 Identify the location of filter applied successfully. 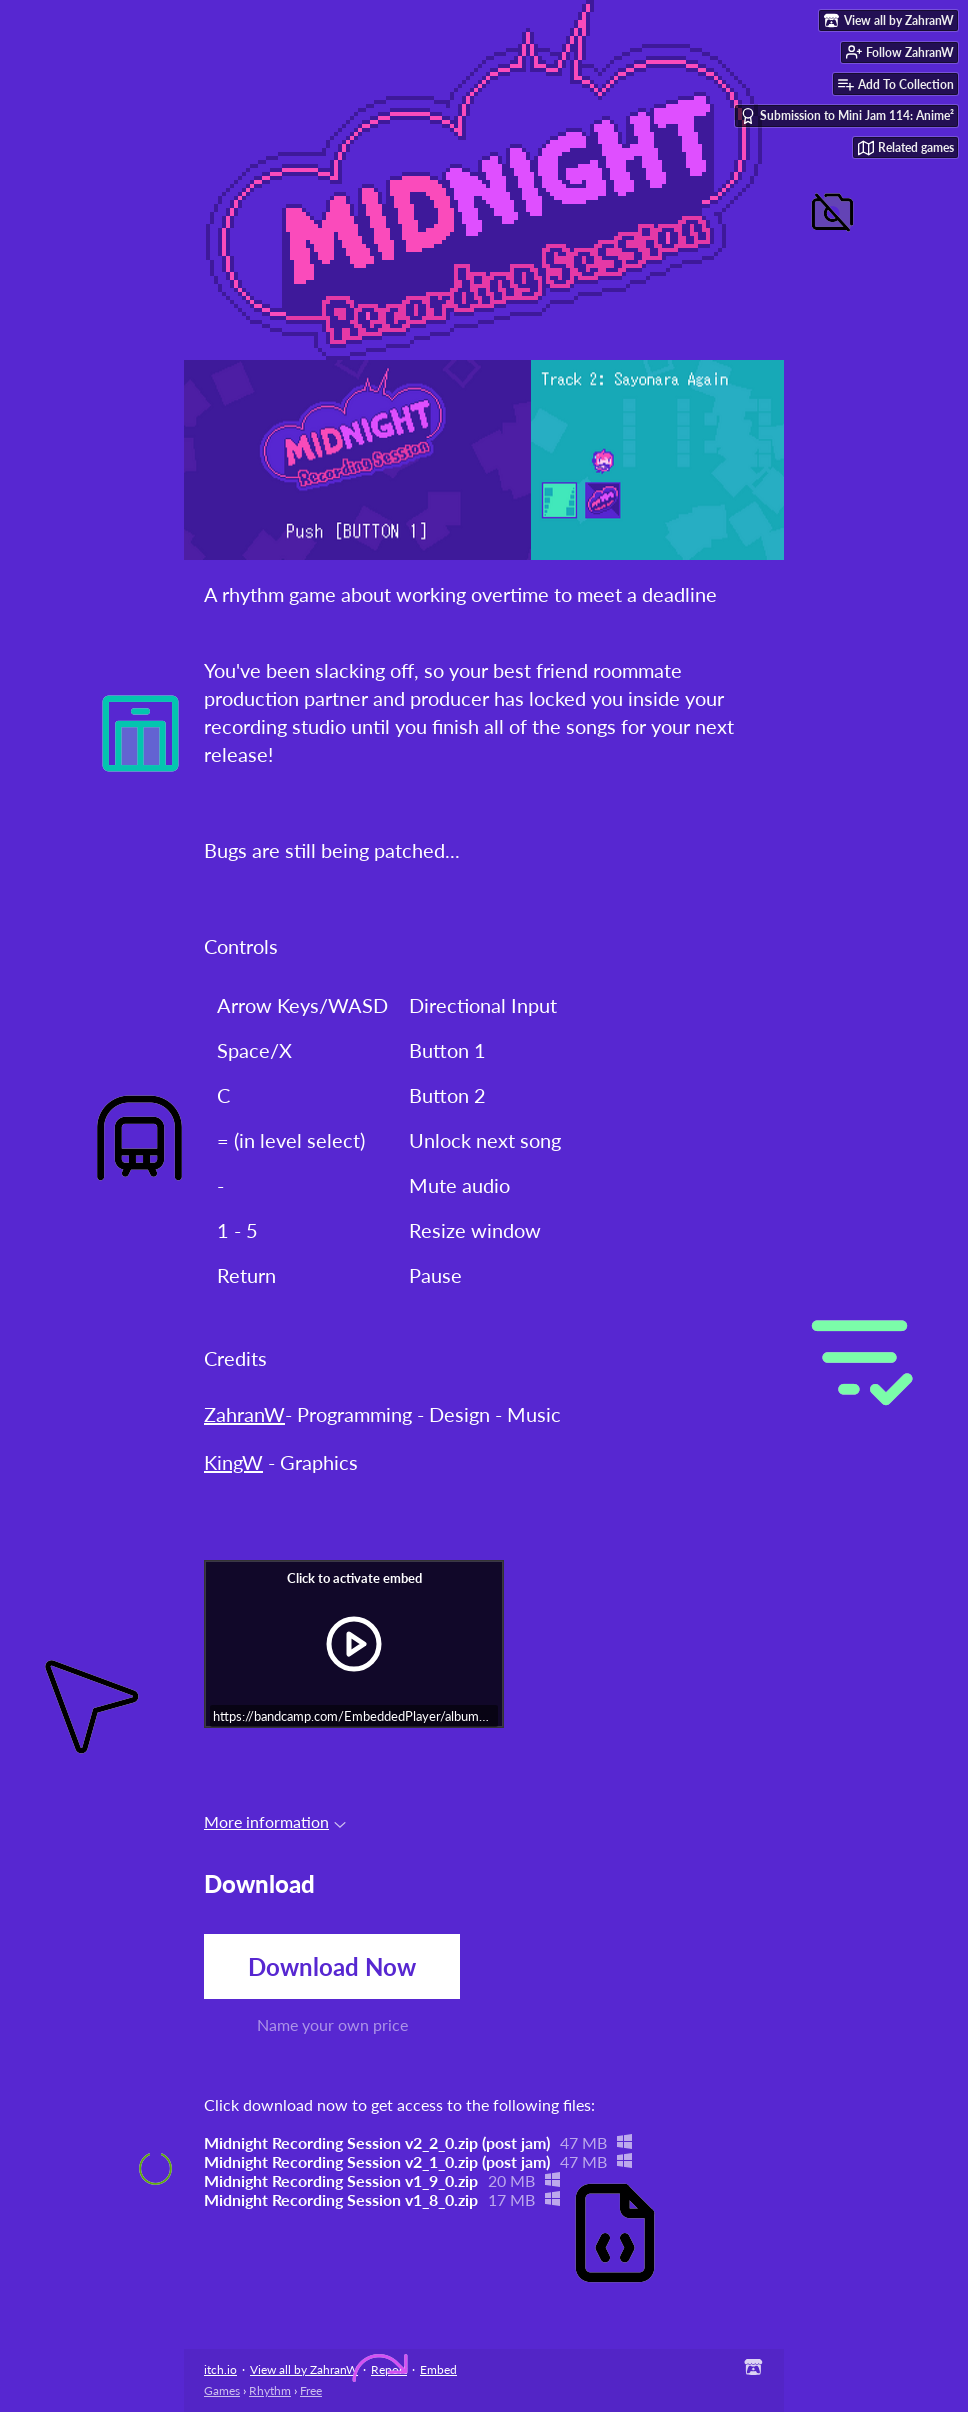
(859, 1357).